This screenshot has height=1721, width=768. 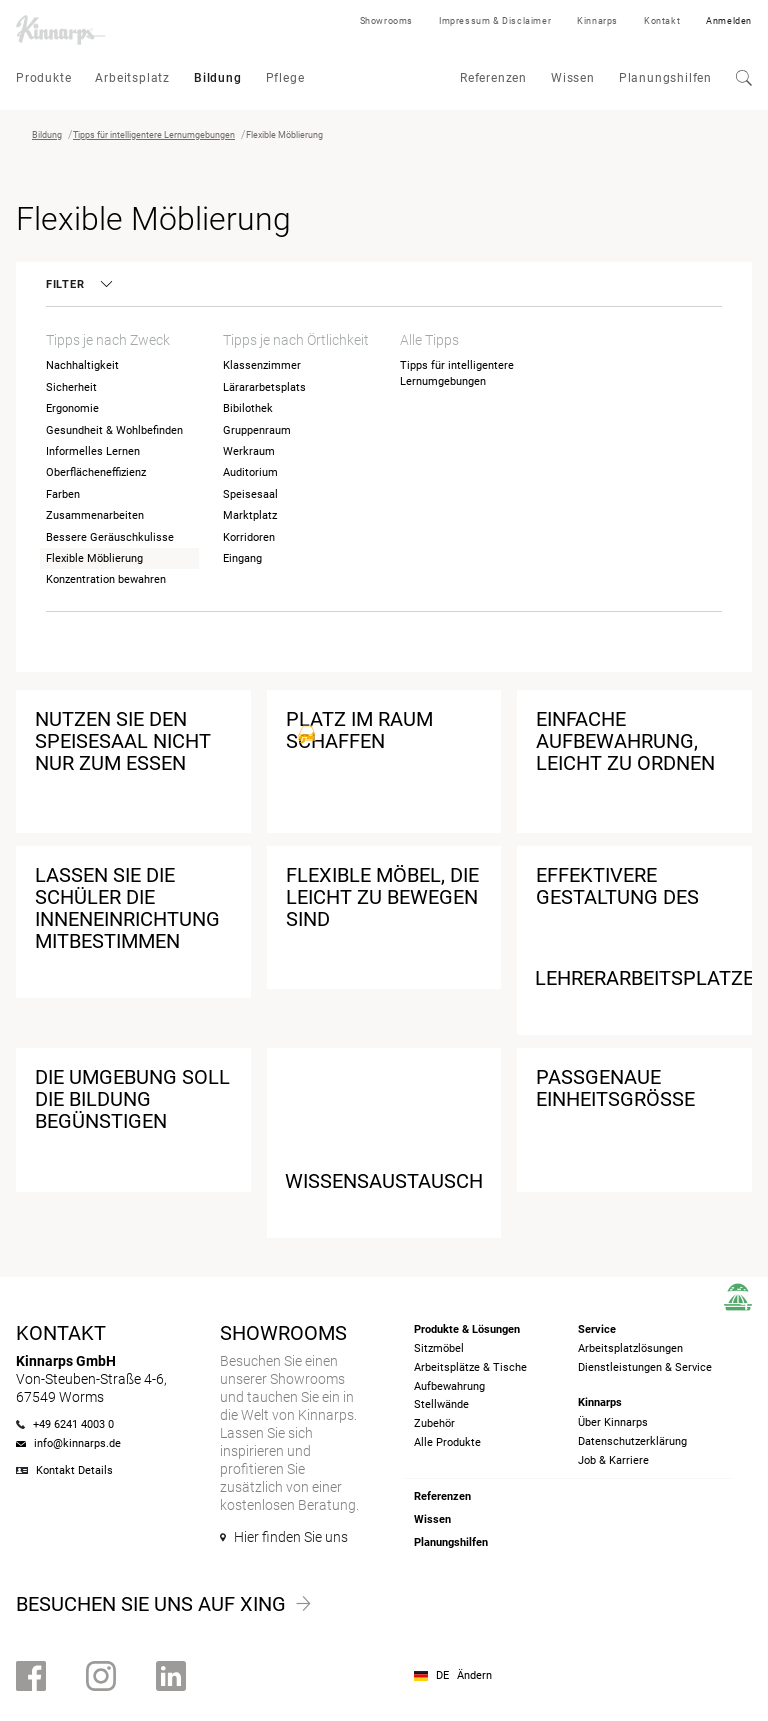 What do you see at coordinates (738, 1297) in the screenshot?
I see `access kitchen or cooking tools` at bounding box center [738, 1297].